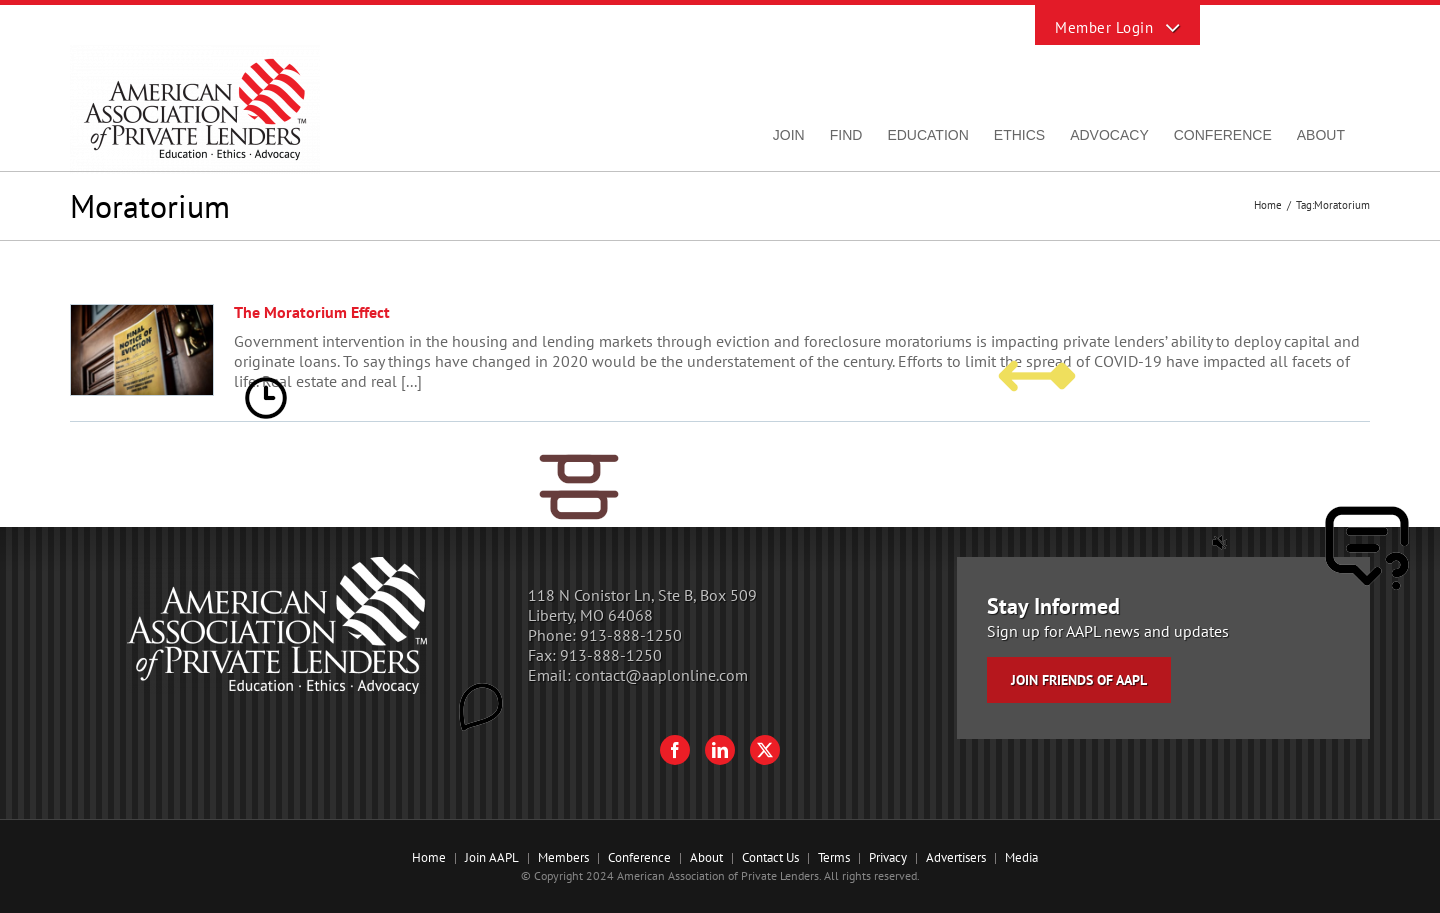  I want to click on open the Storytel audiobook app, so click(481, 707).